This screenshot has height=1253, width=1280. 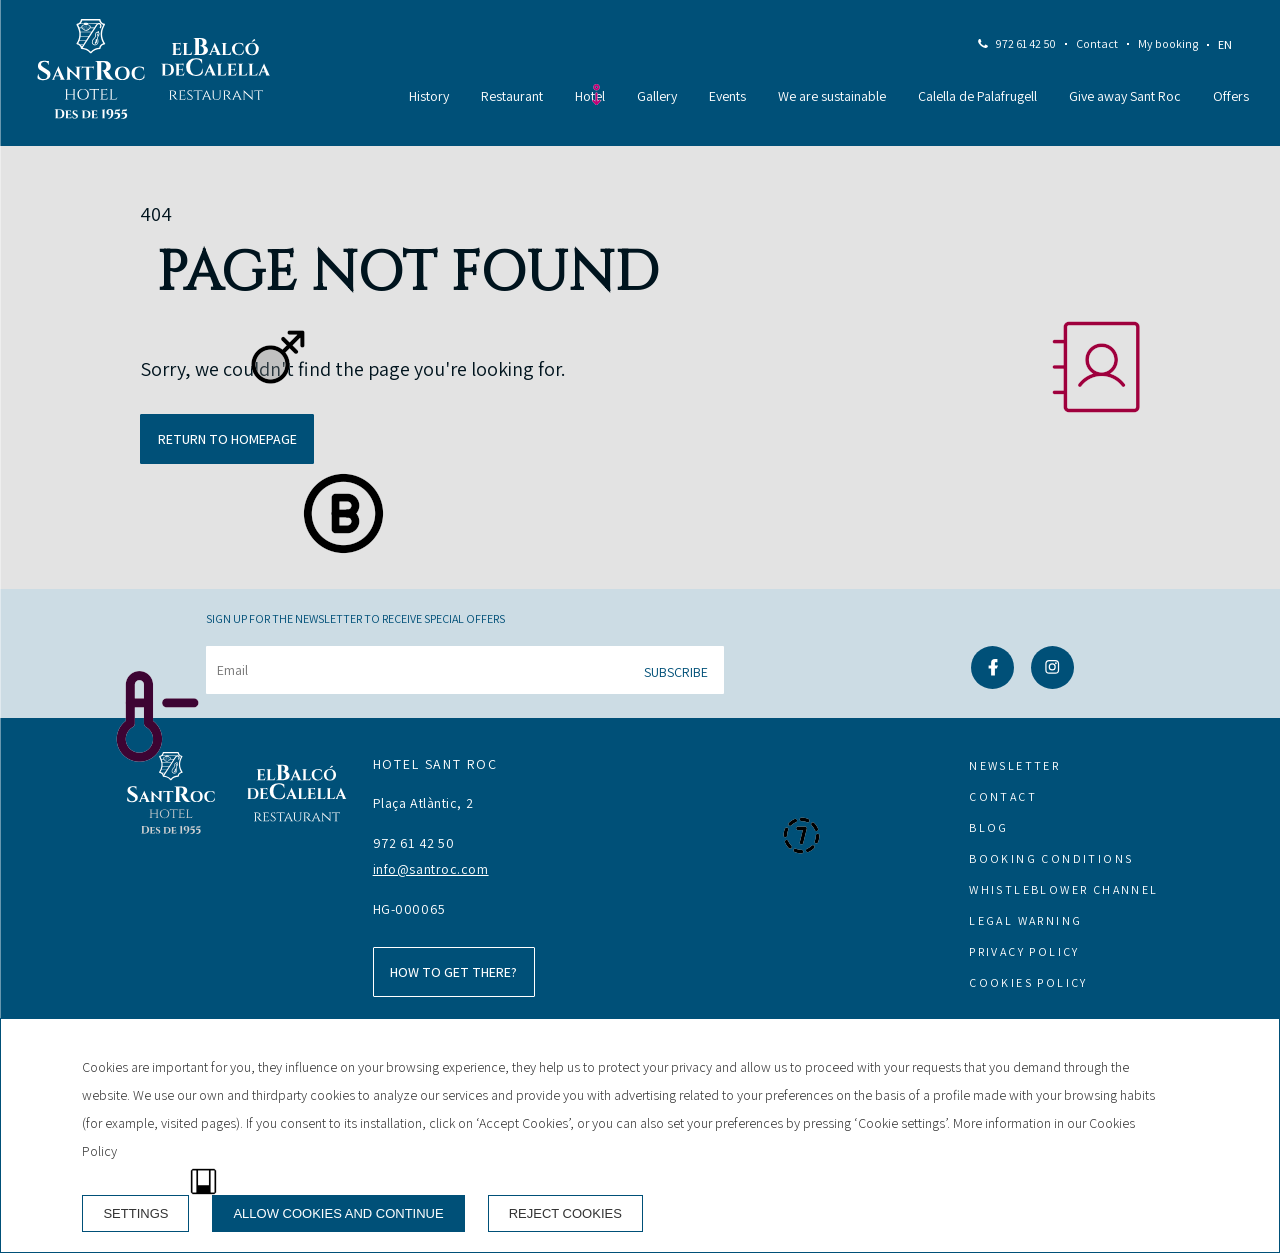 What do you see at coordinates (1098, 367) in the screenshot?
I see `open your contacts or address book` at bounding box center [1098, 367].